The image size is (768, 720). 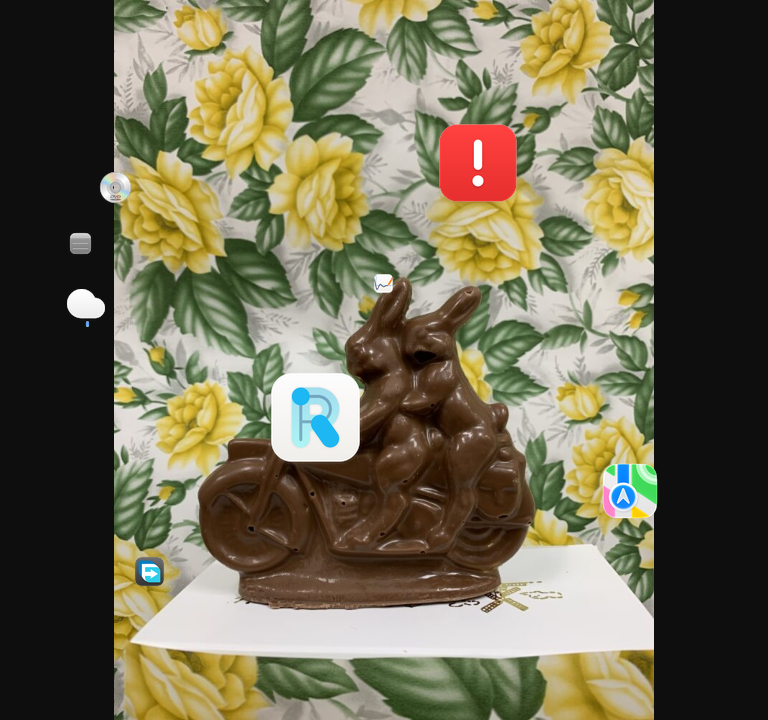 What do you see at coordinates (315, 417) in the screenshot?
I see `open riot (element) messaging app` at bounding box center [315, 417].